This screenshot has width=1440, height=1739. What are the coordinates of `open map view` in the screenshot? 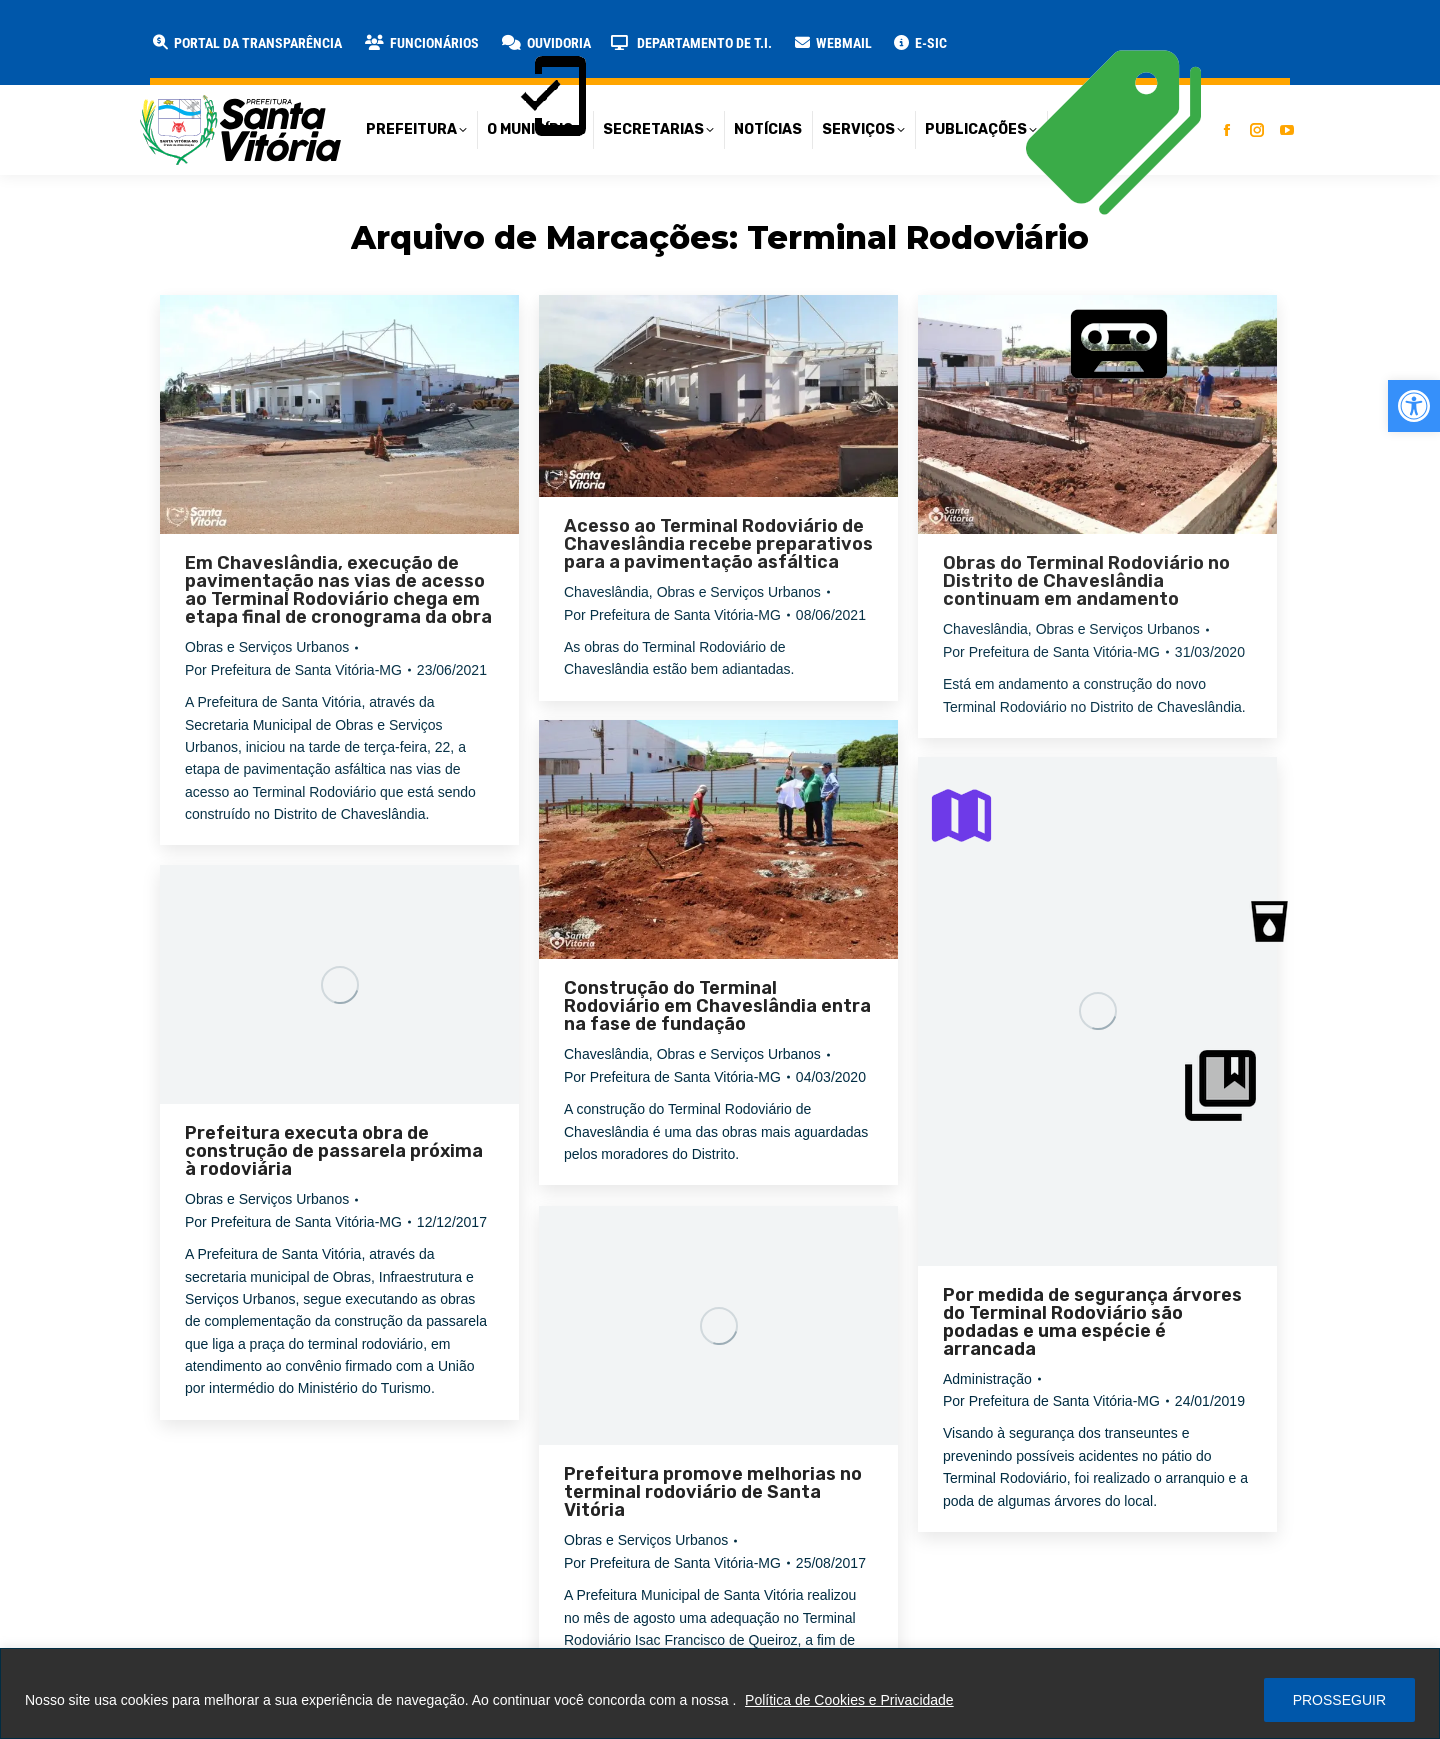 It's located at (961, 815).